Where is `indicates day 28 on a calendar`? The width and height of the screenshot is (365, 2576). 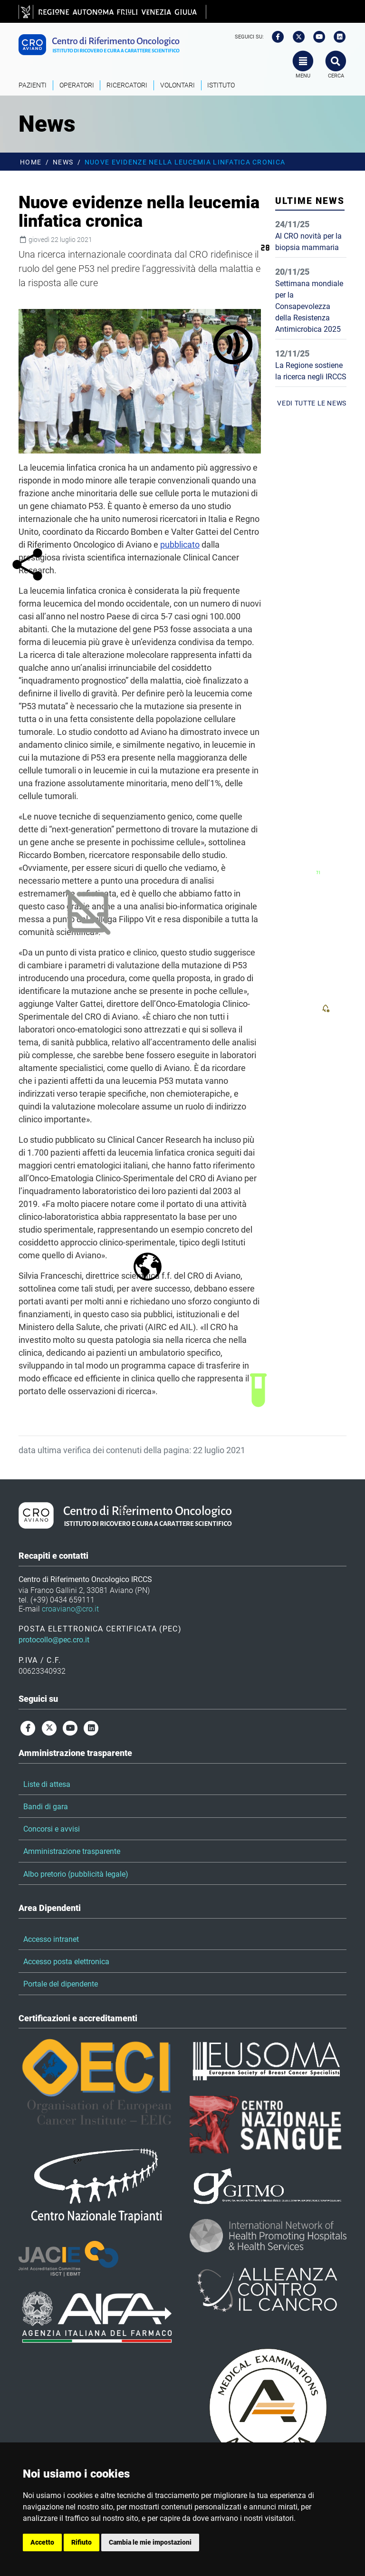 indicates day 28 on a calendar is located at coordinates (265, 248).